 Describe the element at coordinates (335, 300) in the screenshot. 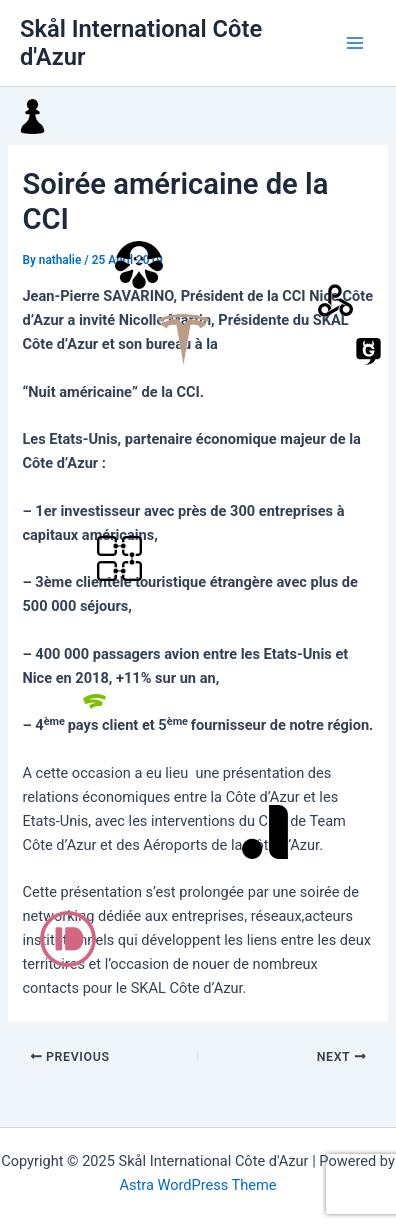

I see `access Google Dataproc cloud service` at that location.